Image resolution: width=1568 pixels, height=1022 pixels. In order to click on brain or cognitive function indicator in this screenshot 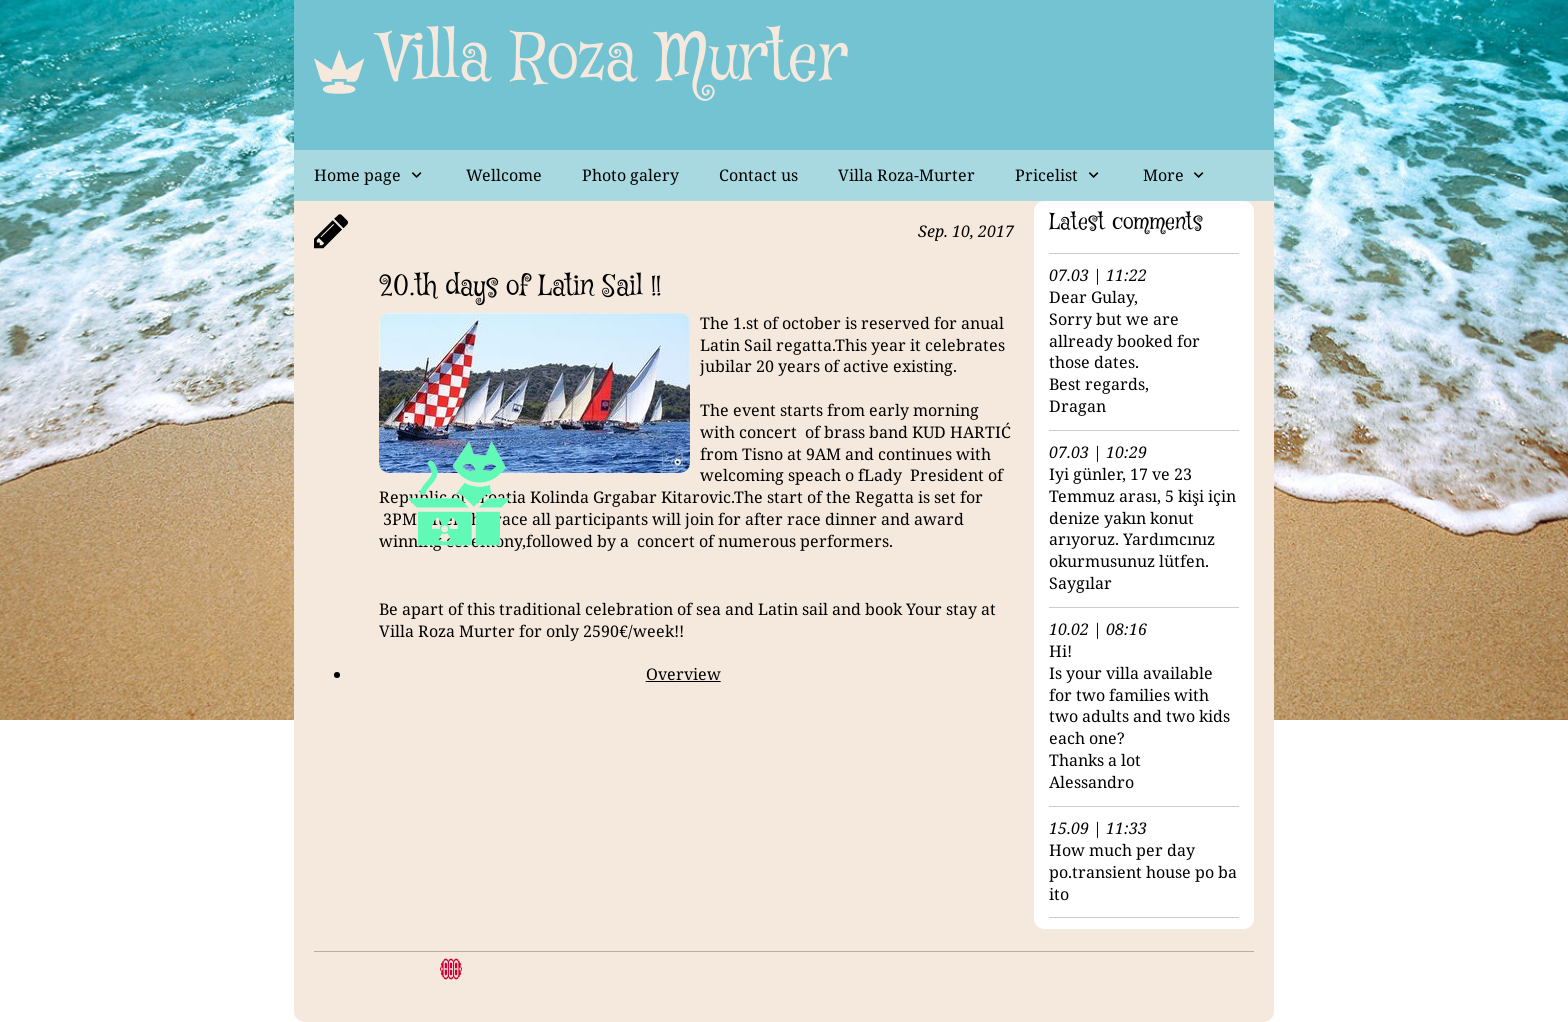, I will do `click(451, 969)`.